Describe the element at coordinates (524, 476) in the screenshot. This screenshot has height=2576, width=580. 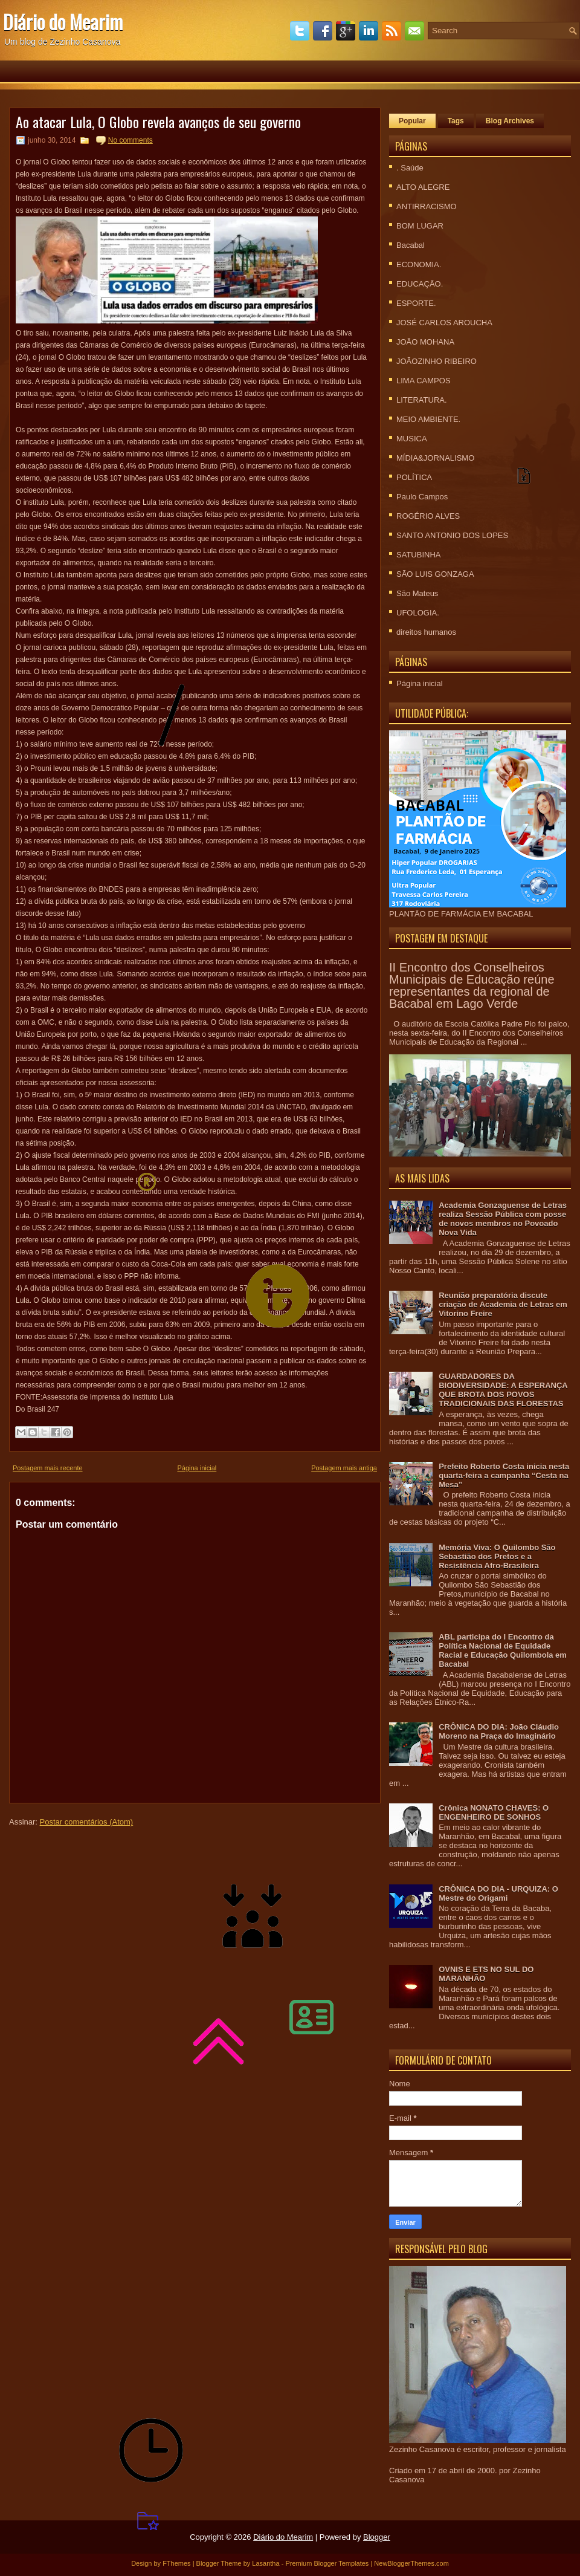
I see `view yen currency document` at that location.